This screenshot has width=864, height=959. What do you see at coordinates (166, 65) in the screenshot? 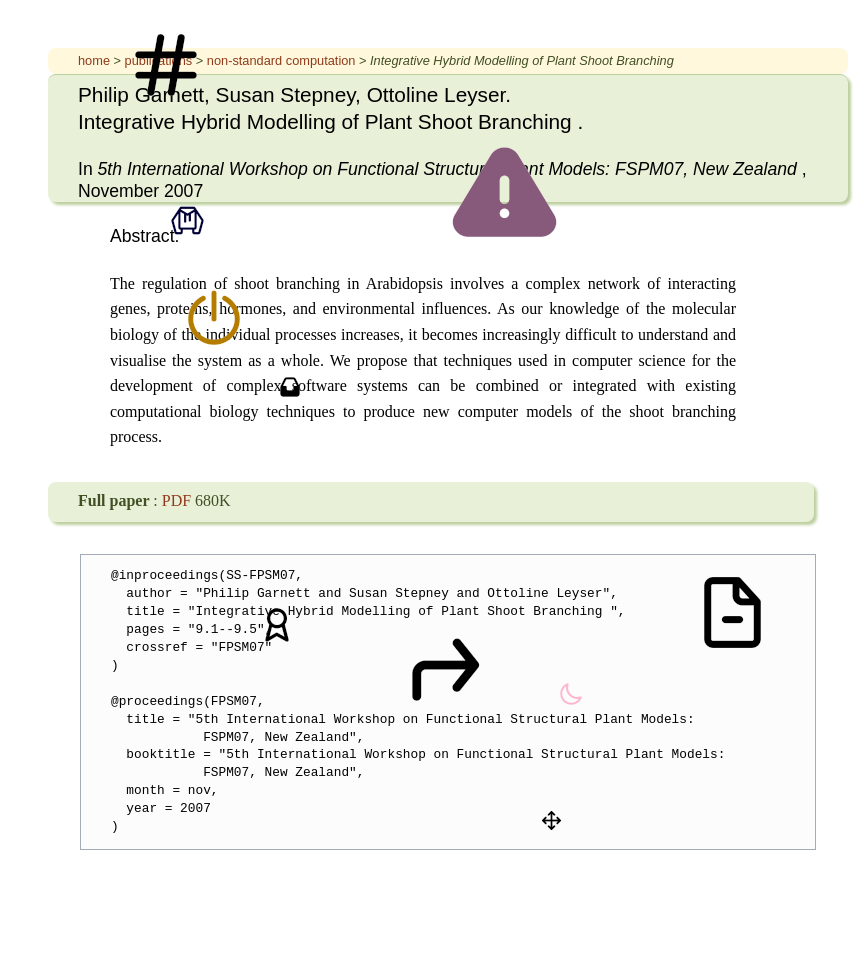
I see `view or browse hashtags` at bounding box center [166, 65].